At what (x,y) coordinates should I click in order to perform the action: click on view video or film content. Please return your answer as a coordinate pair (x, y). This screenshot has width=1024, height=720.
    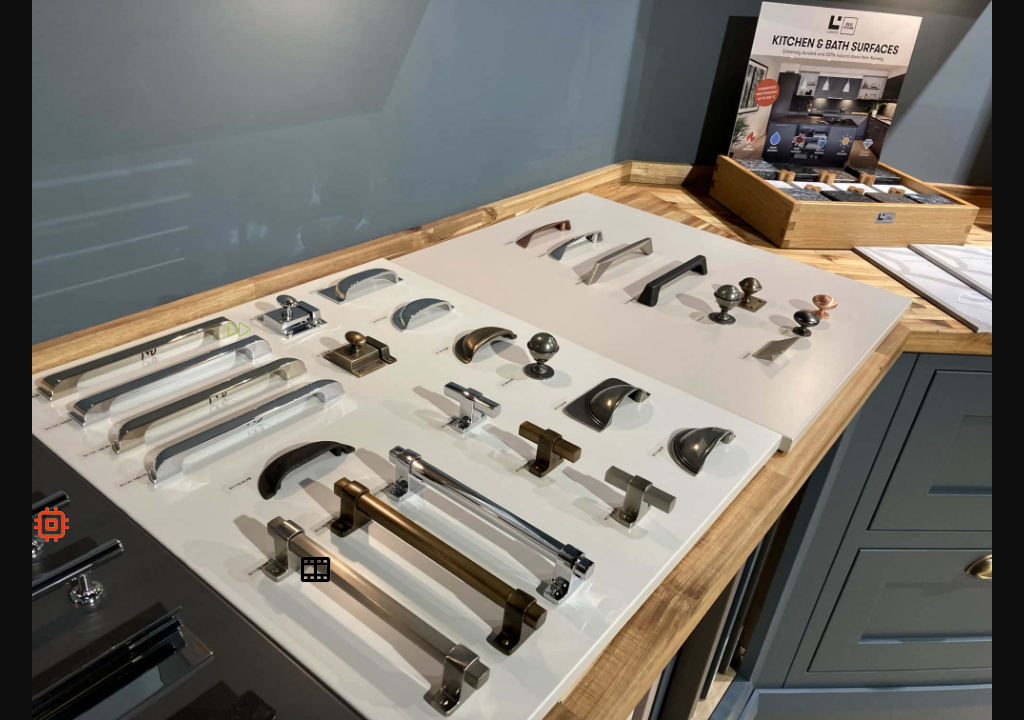
    Looking at the image, I should click on (315, 569).